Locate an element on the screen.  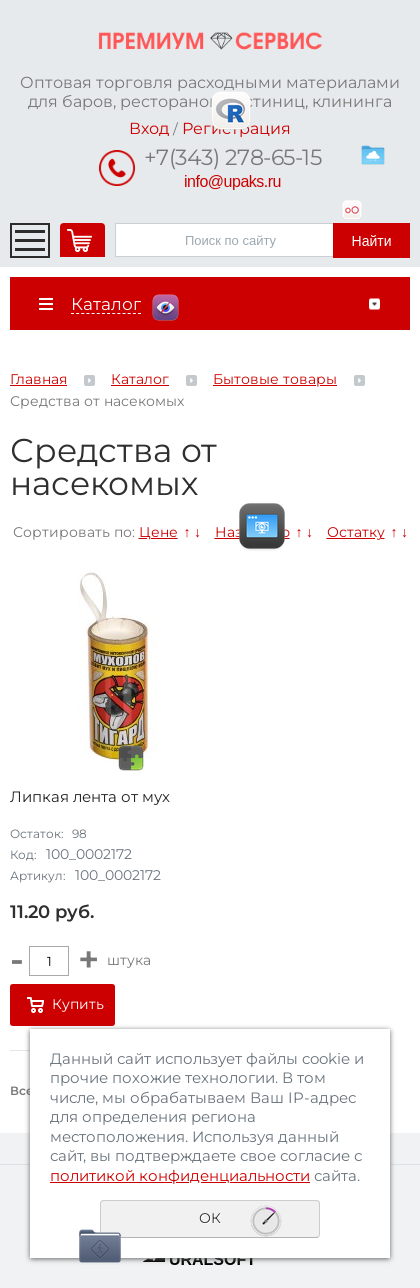
open R statistical computing application is located at coordinates (230, 110).